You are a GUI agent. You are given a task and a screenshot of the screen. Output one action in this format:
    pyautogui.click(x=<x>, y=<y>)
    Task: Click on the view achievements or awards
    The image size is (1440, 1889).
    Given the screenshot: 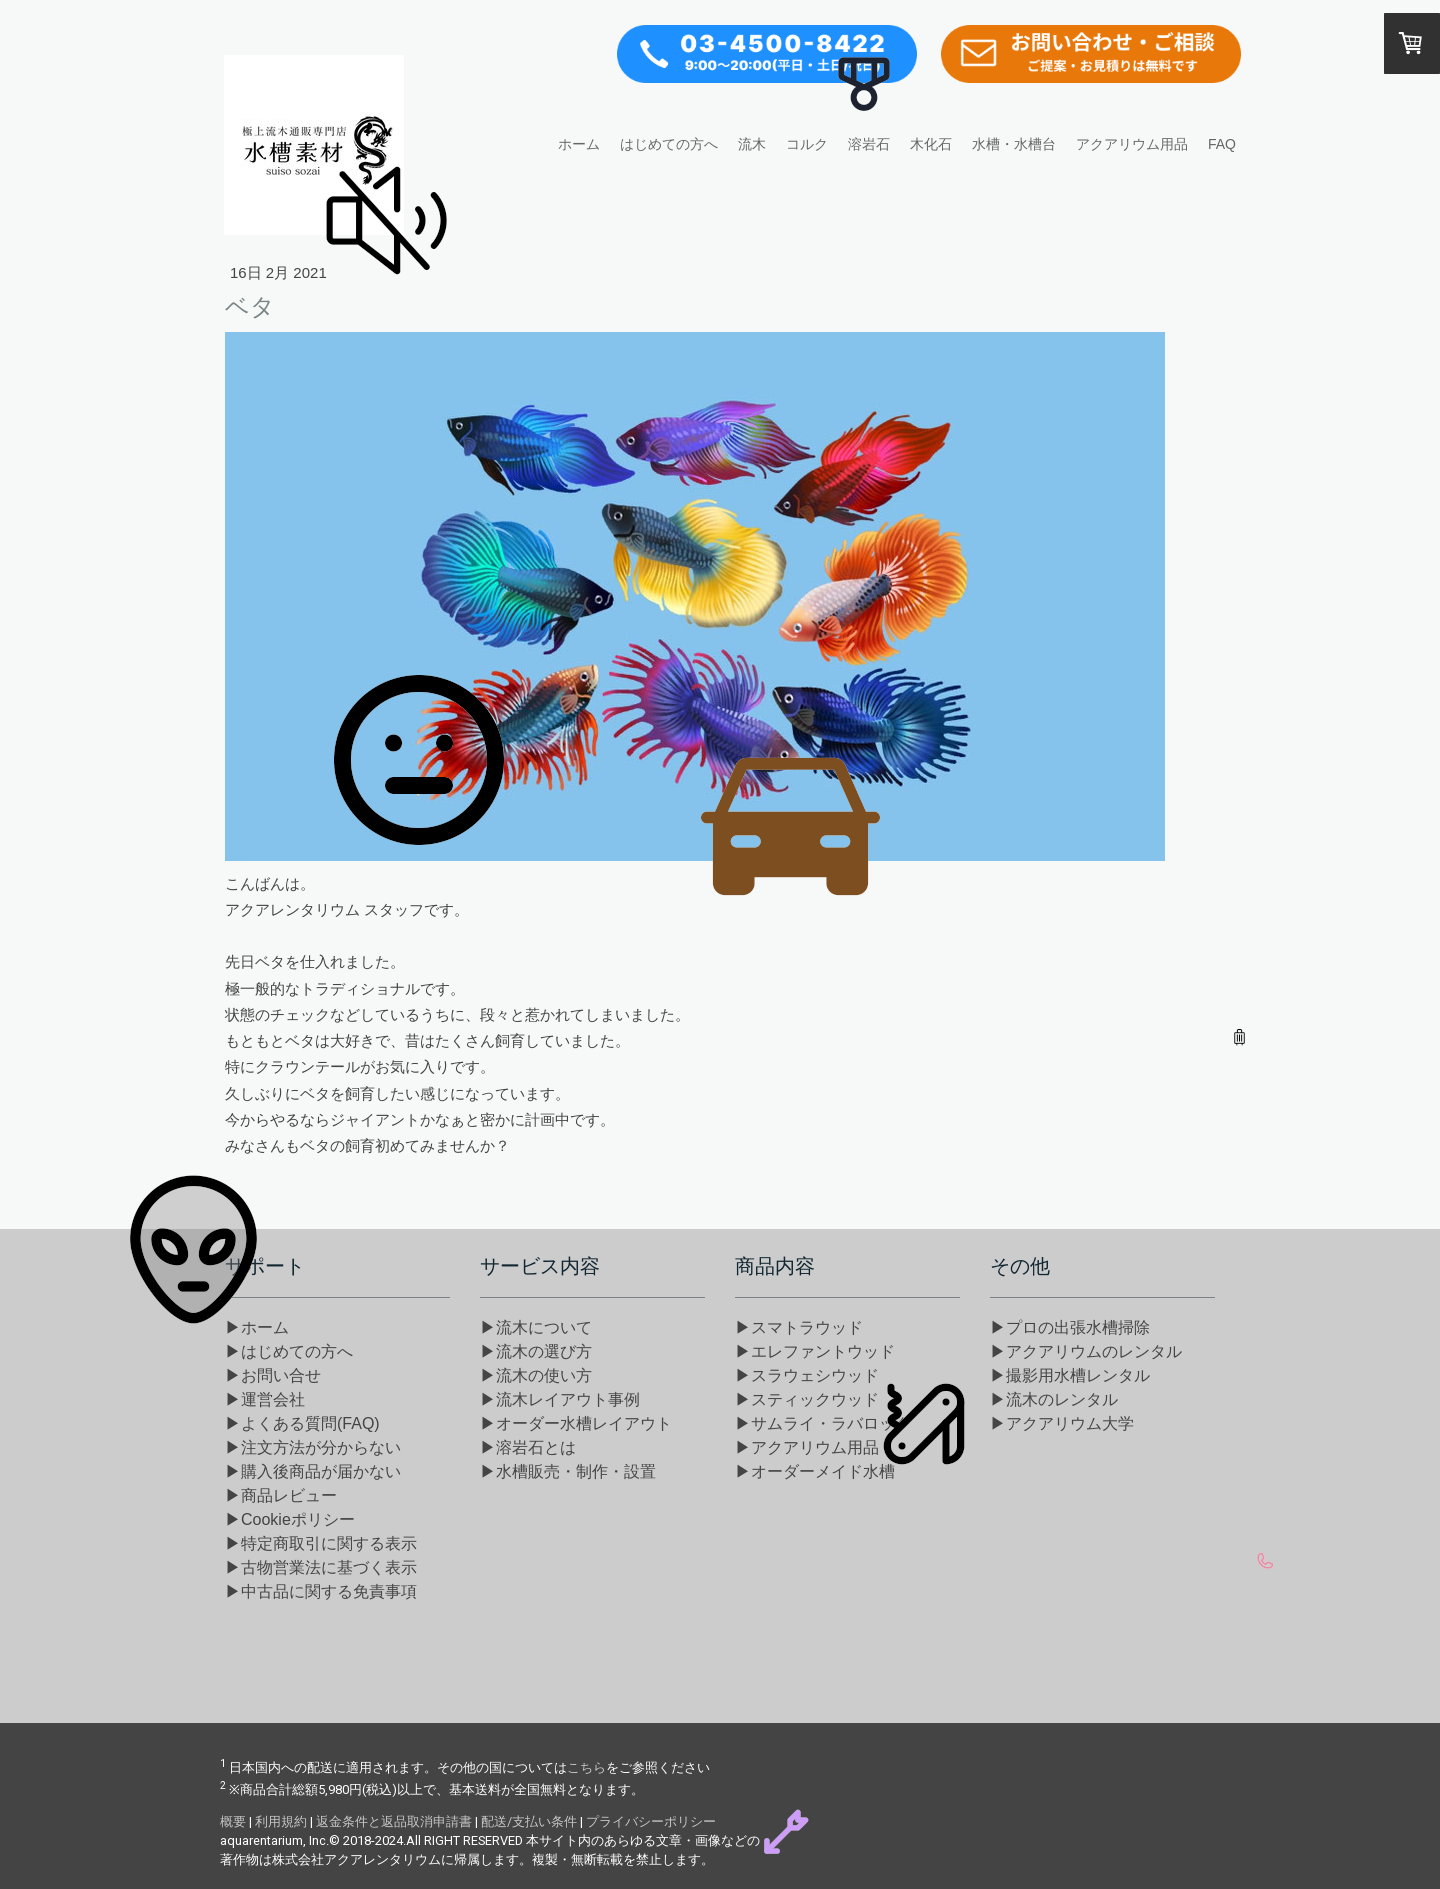 What is the action you would take?
    pyautogui.click(x=864, y=81)
    